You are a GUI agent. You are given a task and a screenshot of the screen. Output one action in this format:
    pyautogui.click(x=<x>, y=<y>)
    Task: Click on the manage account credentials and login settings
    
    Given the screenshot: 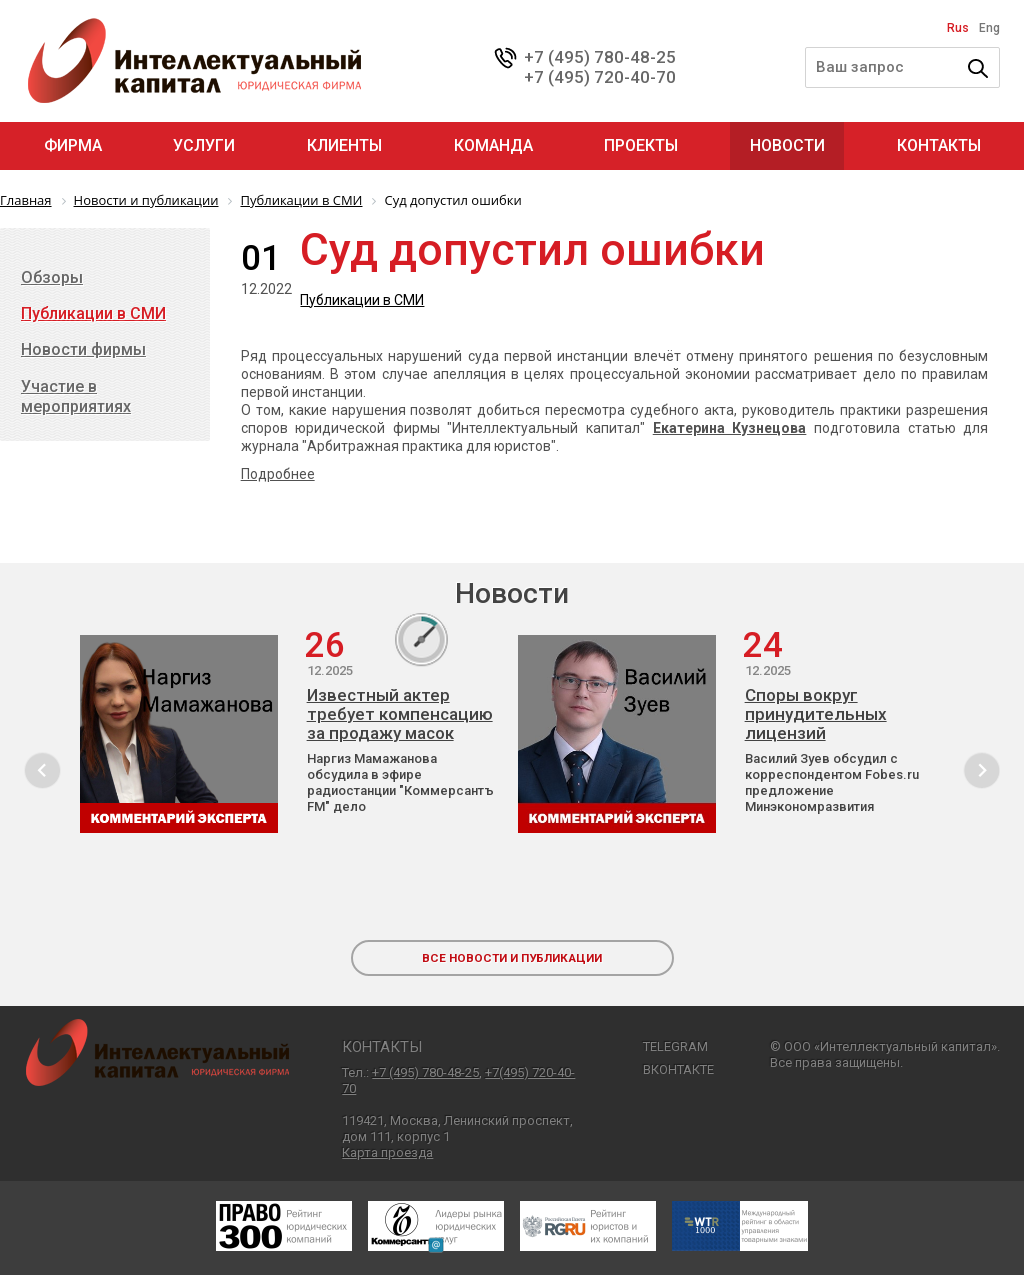 What is the action you would take?
    pyautogui.click(x=436, y=1245)
    